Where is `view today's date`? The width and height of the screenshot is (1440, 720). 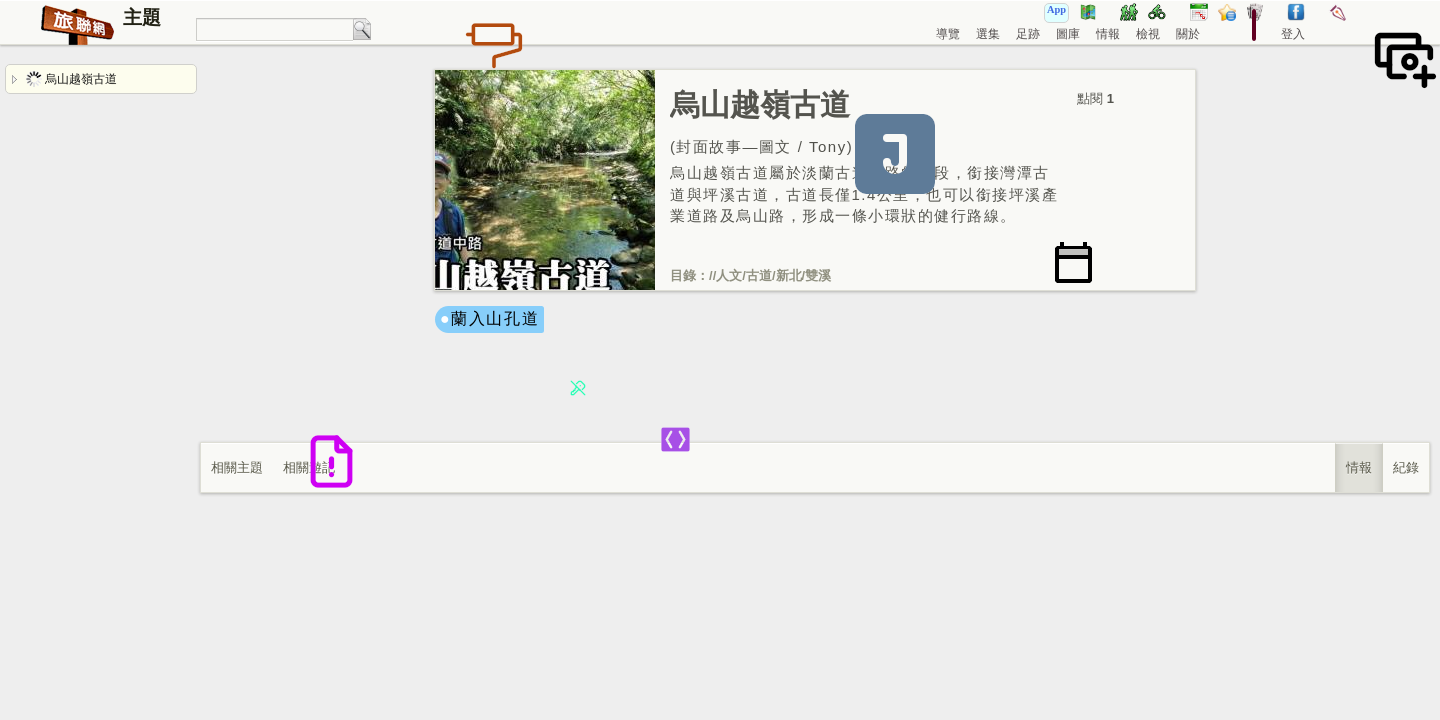 view today's date is located at coordinates (1073, 262).